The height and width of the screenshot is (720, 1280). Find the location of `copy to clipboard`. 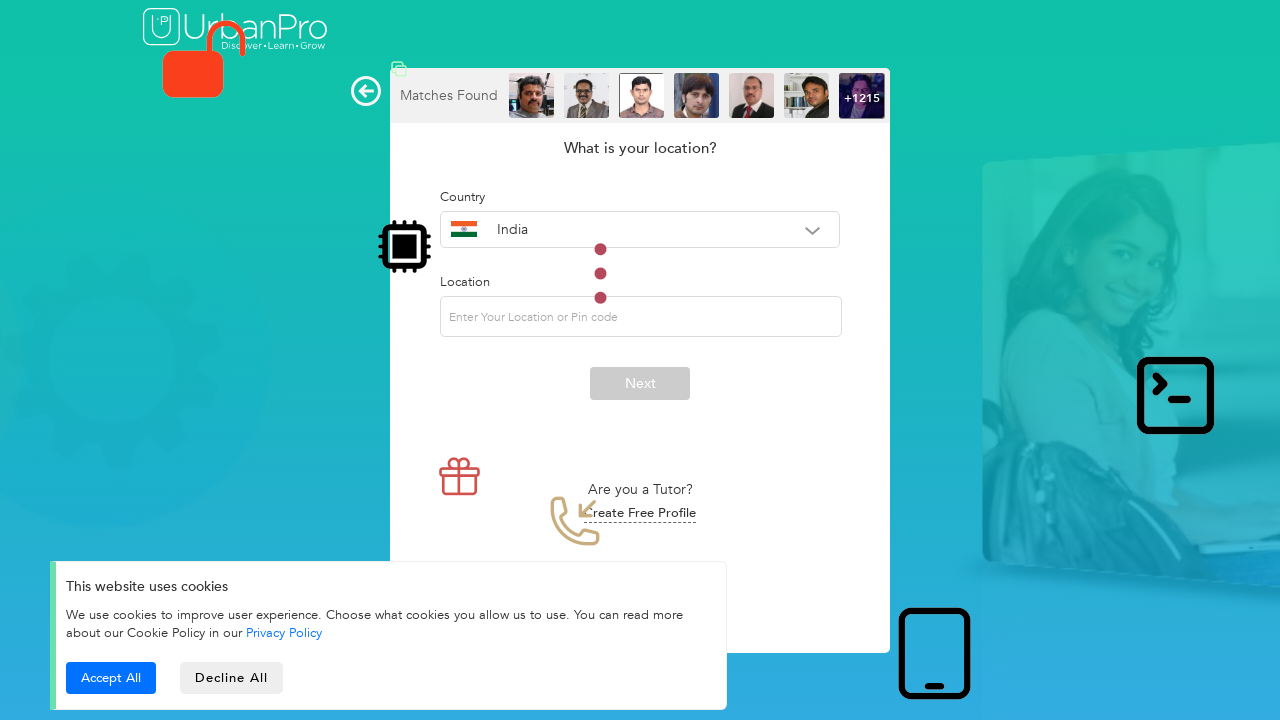

copy to clipboard is located at coordinates (399, 69).